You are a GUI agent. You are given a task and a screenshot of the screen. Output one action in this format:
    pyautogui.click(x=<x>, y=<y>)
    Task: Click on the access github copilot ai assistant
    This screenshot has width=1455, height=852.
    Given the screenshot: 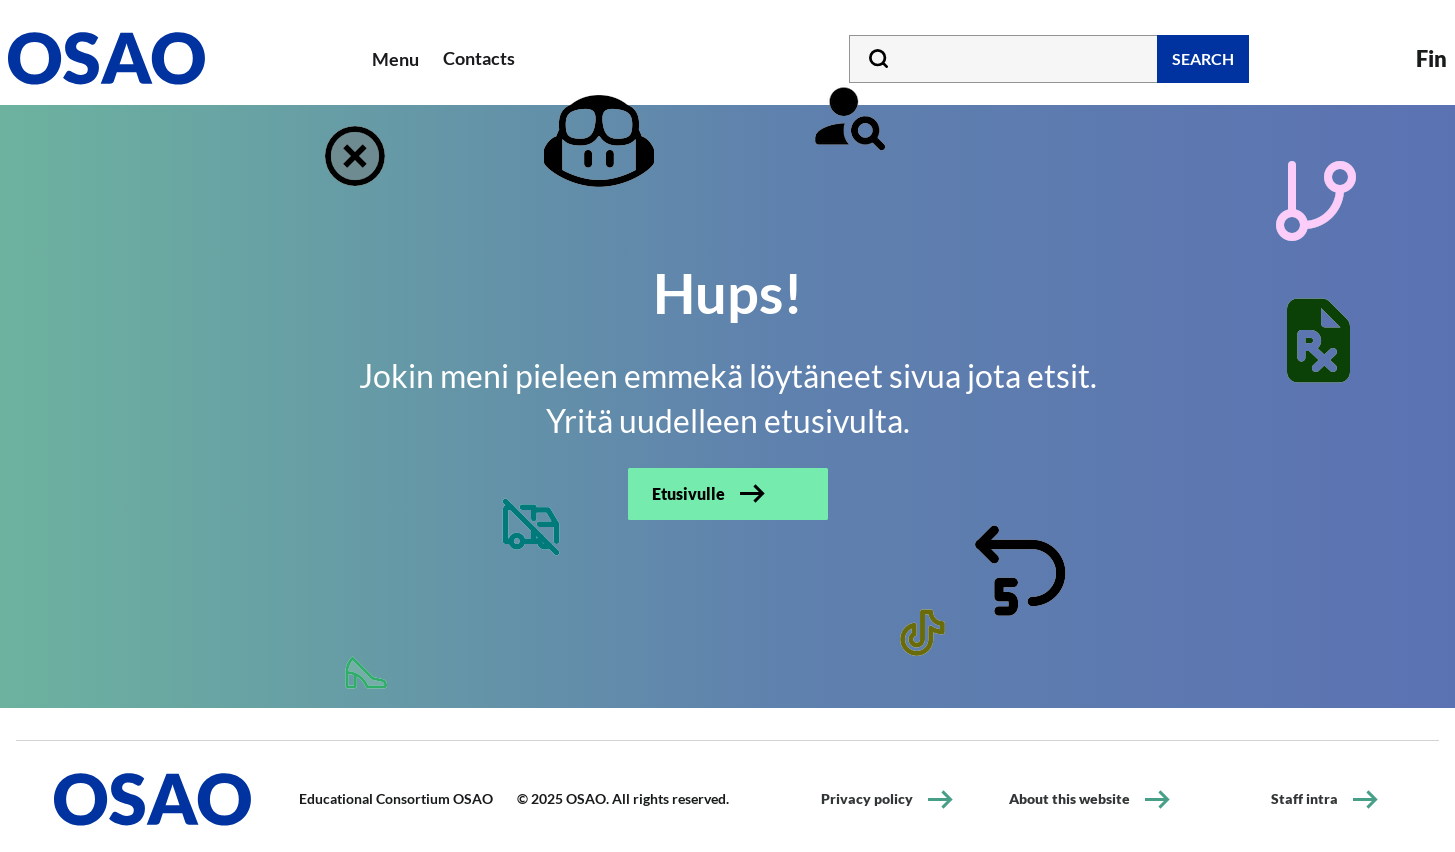 What is the action you would take?
    pyautogui.click(x=599, y=141)
    